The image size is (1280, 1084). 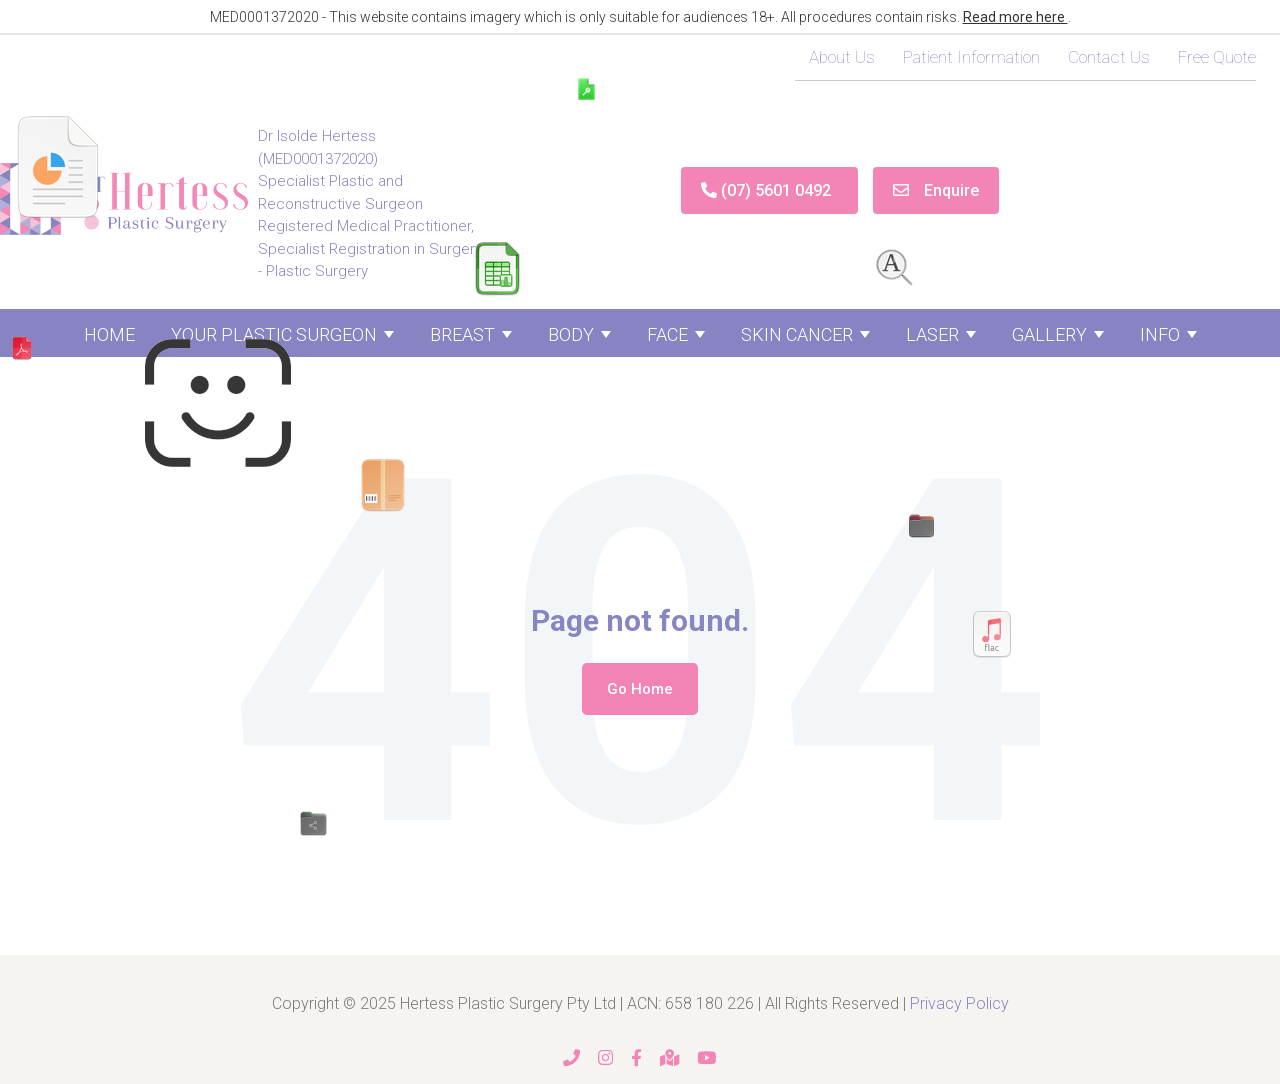 I want to click on open a presentation file, so click(x=58, y=167).